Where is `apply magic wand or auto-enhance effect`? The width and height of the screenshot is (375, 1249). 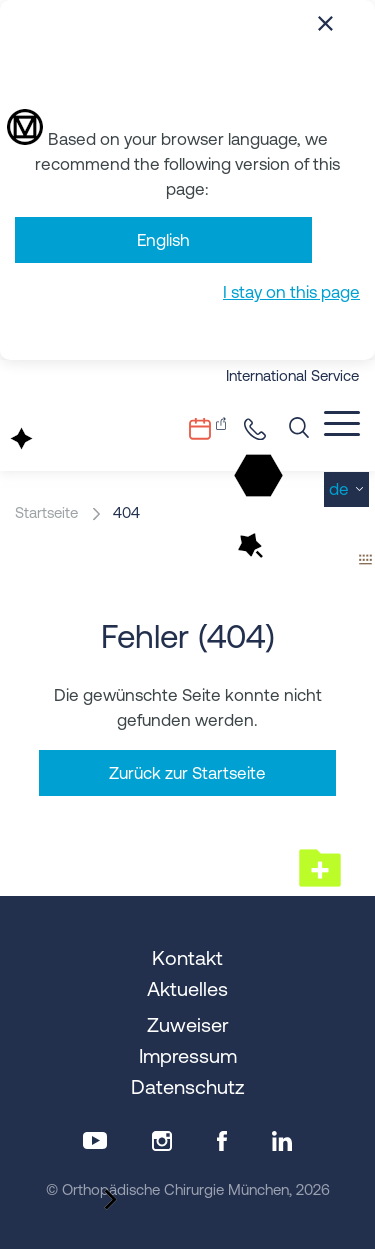 apply magic wand or auto-enhance effect is located at coordinates (250, 545).